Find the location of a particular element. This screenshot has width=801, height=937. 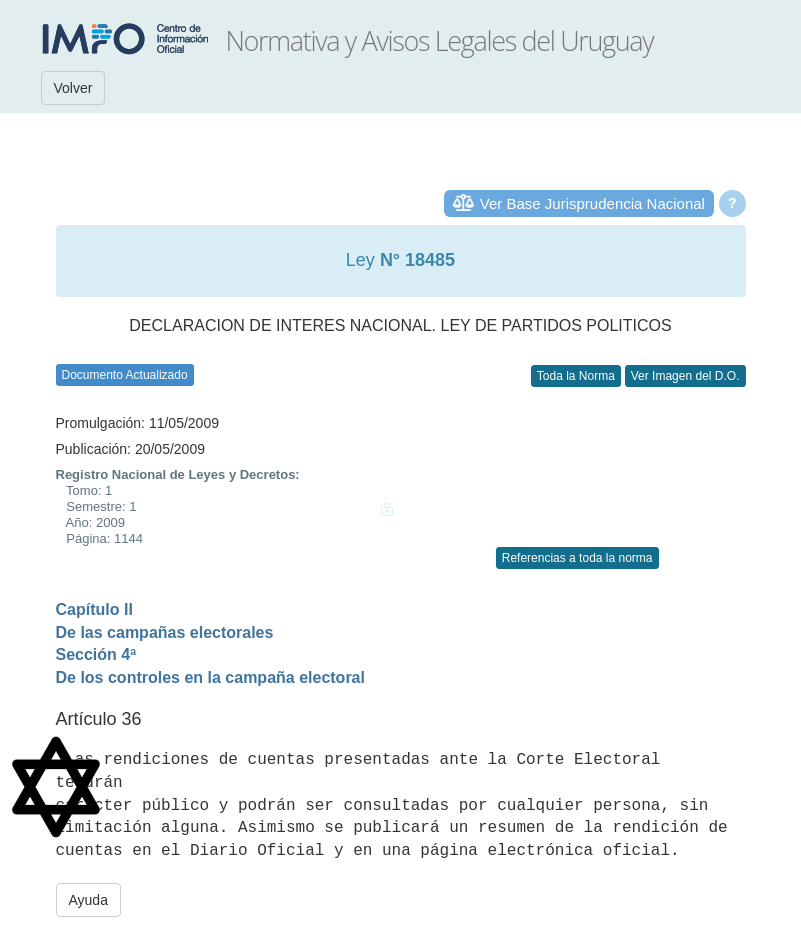

access security or privacy settings is located at coordinates (387, 510).